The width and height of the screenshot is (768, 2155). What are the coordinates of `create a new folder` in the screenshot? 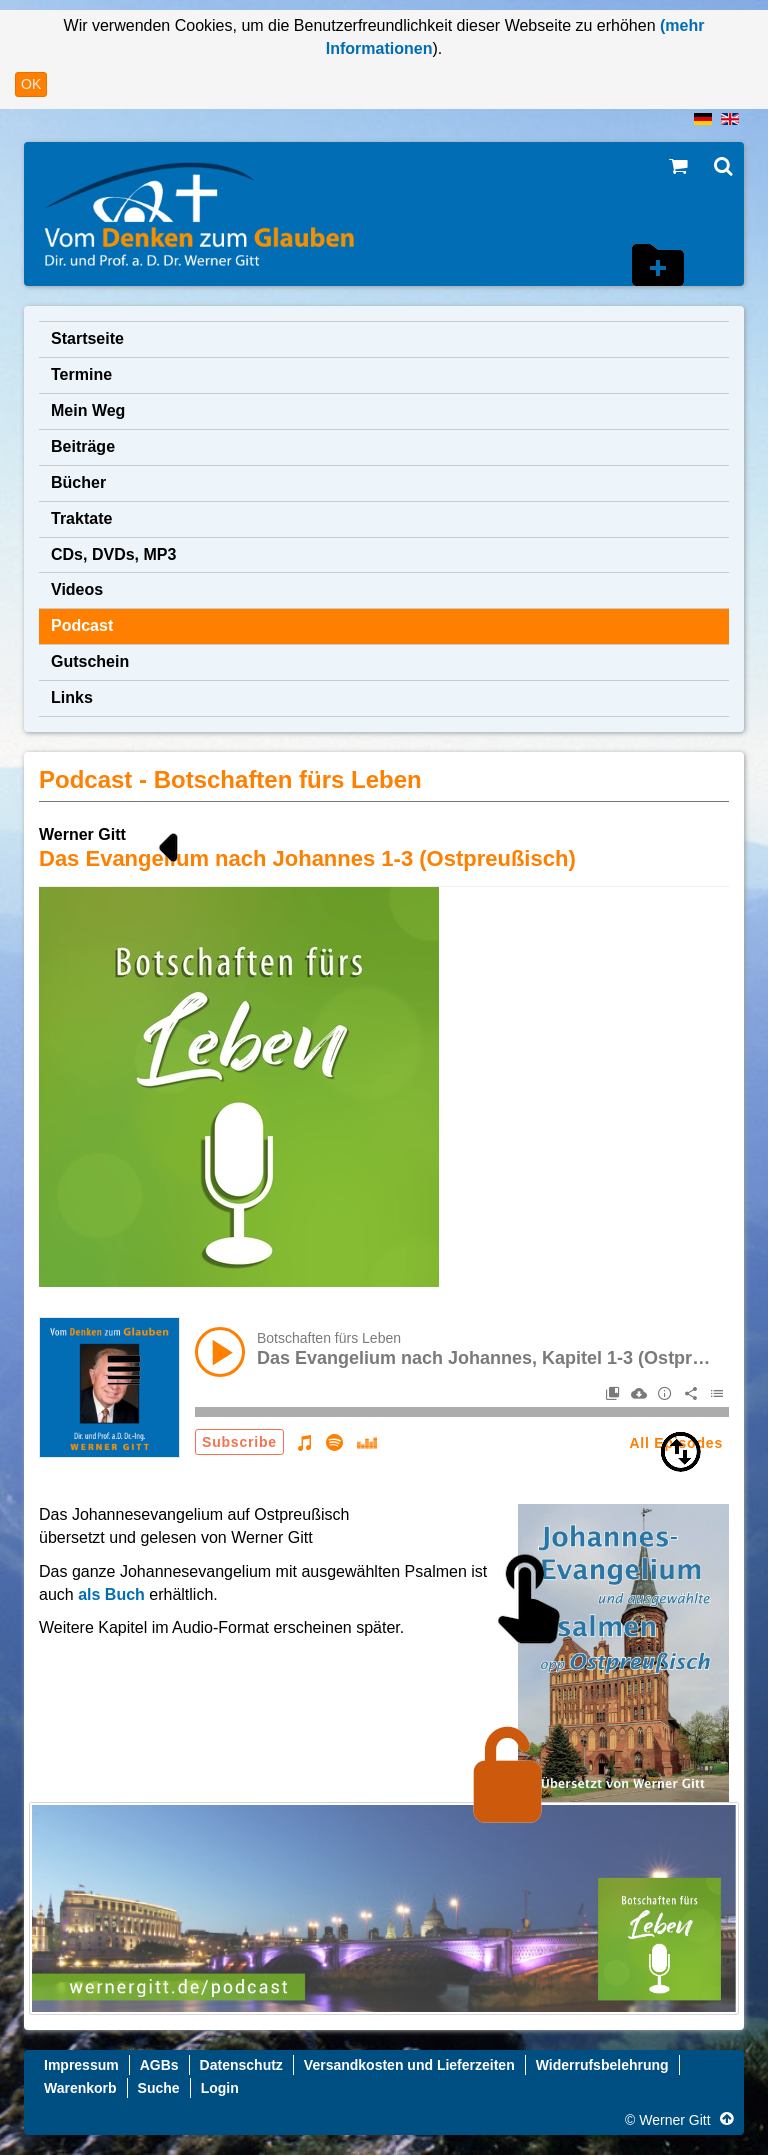 It's located at (658, 264).